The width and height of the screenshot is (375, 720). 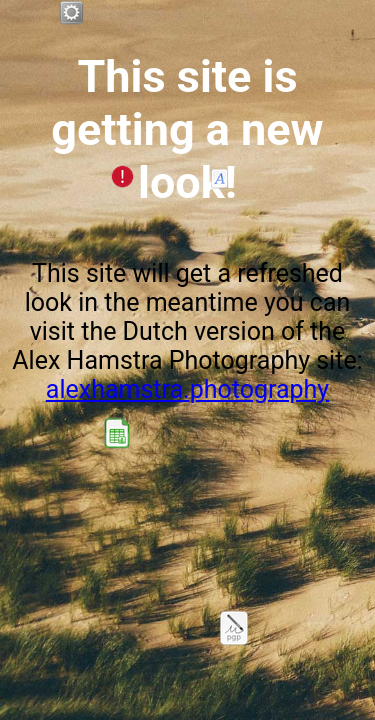 What do you see at coordinates (219, 178) in the screenshot?
I see `a font file type indicator` at bounding box center [219, 178].